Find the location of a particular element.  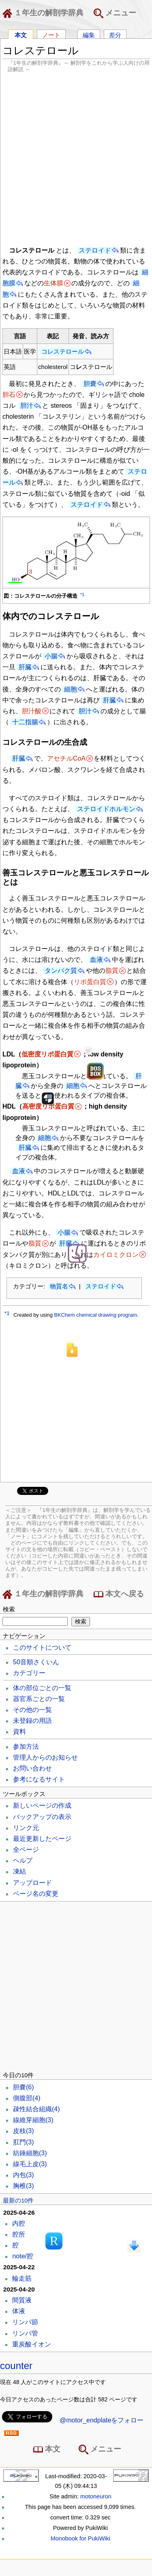

open file manager is located at coordinates (77, 1253).